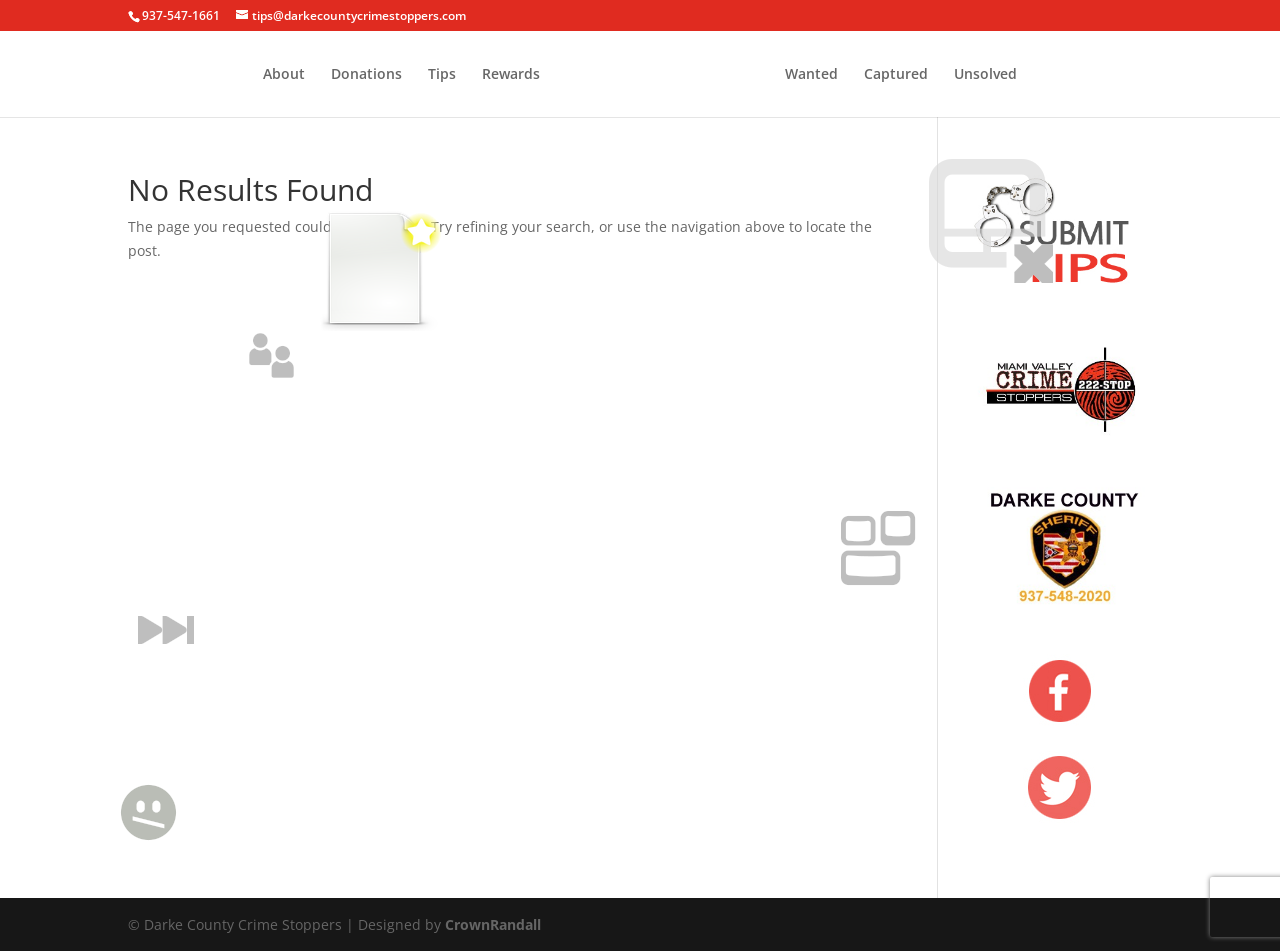 The image size is (1280, 951). Describe the element at coordinates (382, 268) in the screenshot. I see `create a new document` at that location.